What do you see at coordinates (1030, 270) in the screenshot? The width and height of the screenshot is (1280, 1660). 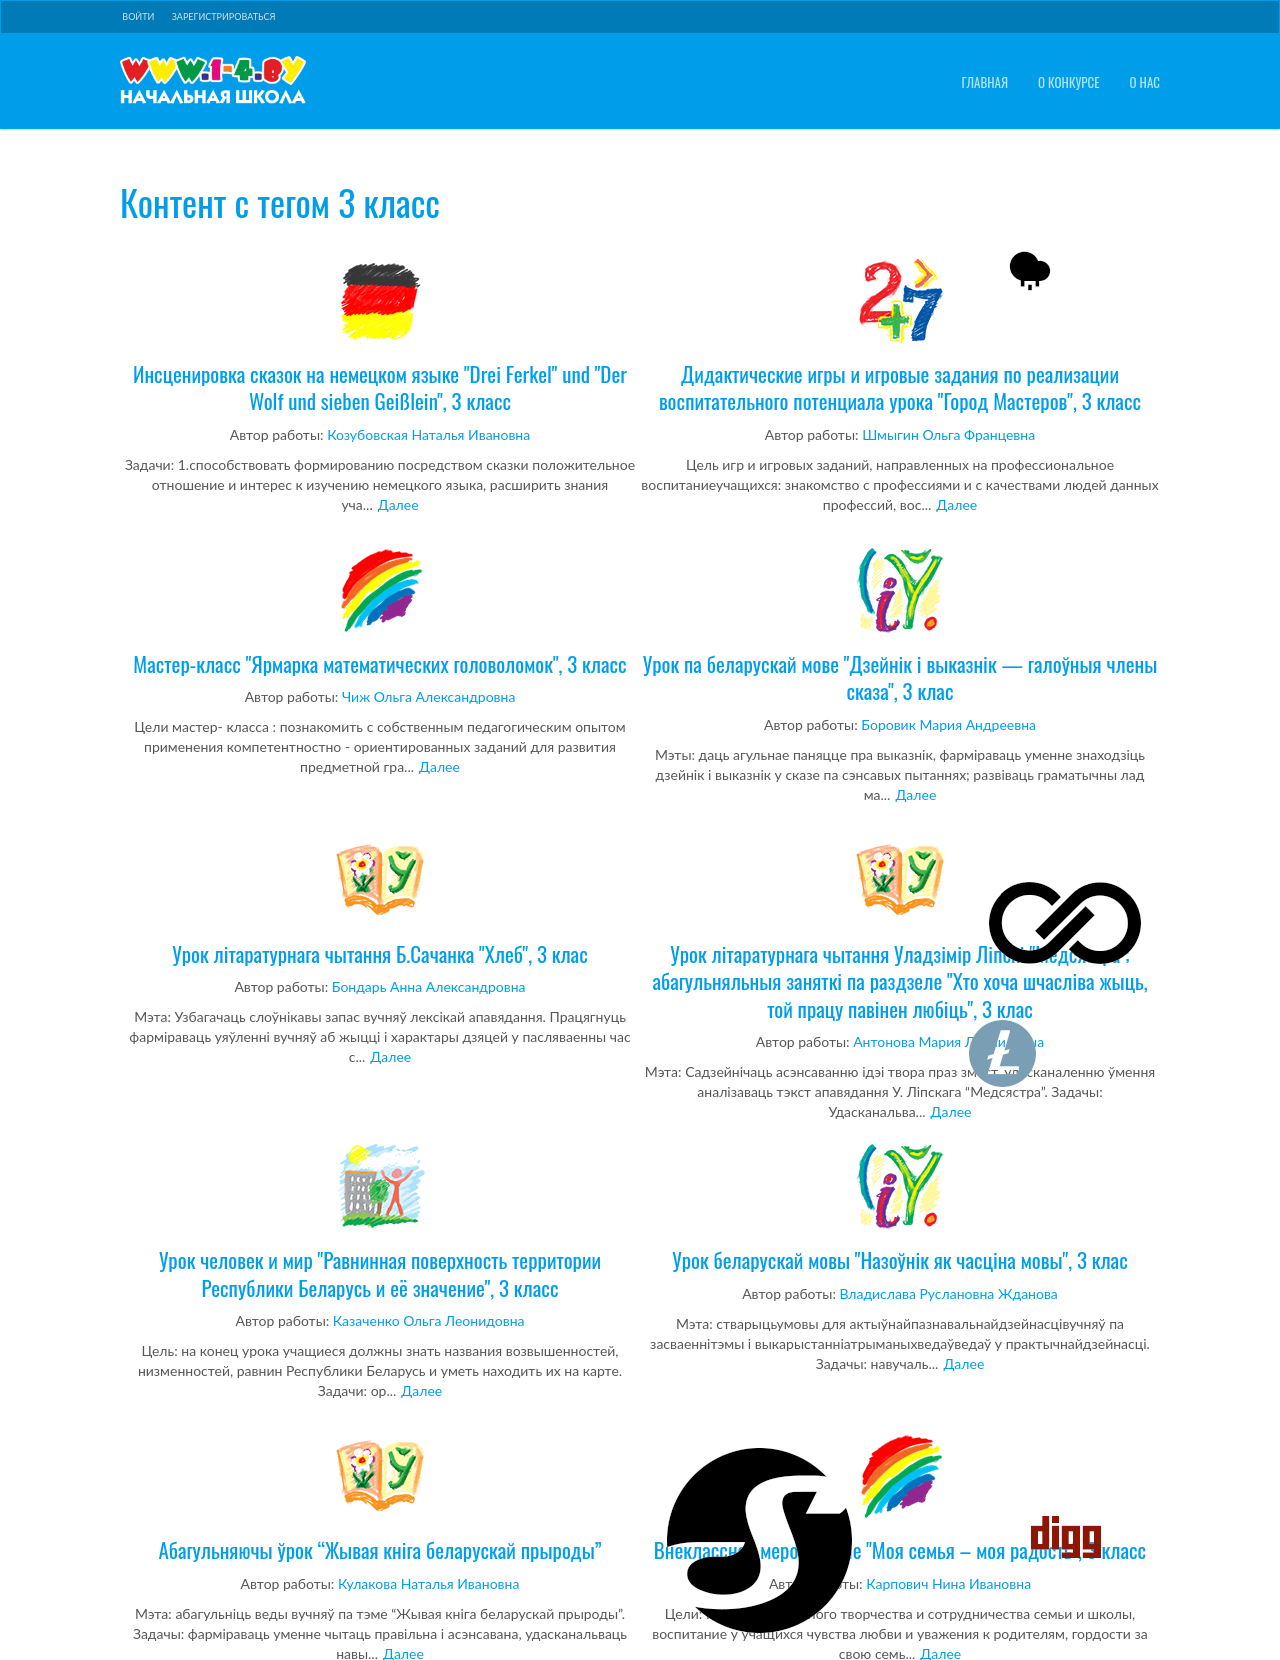 I see `indicates rainy weather conditions` at bounding box center [1030, 270].